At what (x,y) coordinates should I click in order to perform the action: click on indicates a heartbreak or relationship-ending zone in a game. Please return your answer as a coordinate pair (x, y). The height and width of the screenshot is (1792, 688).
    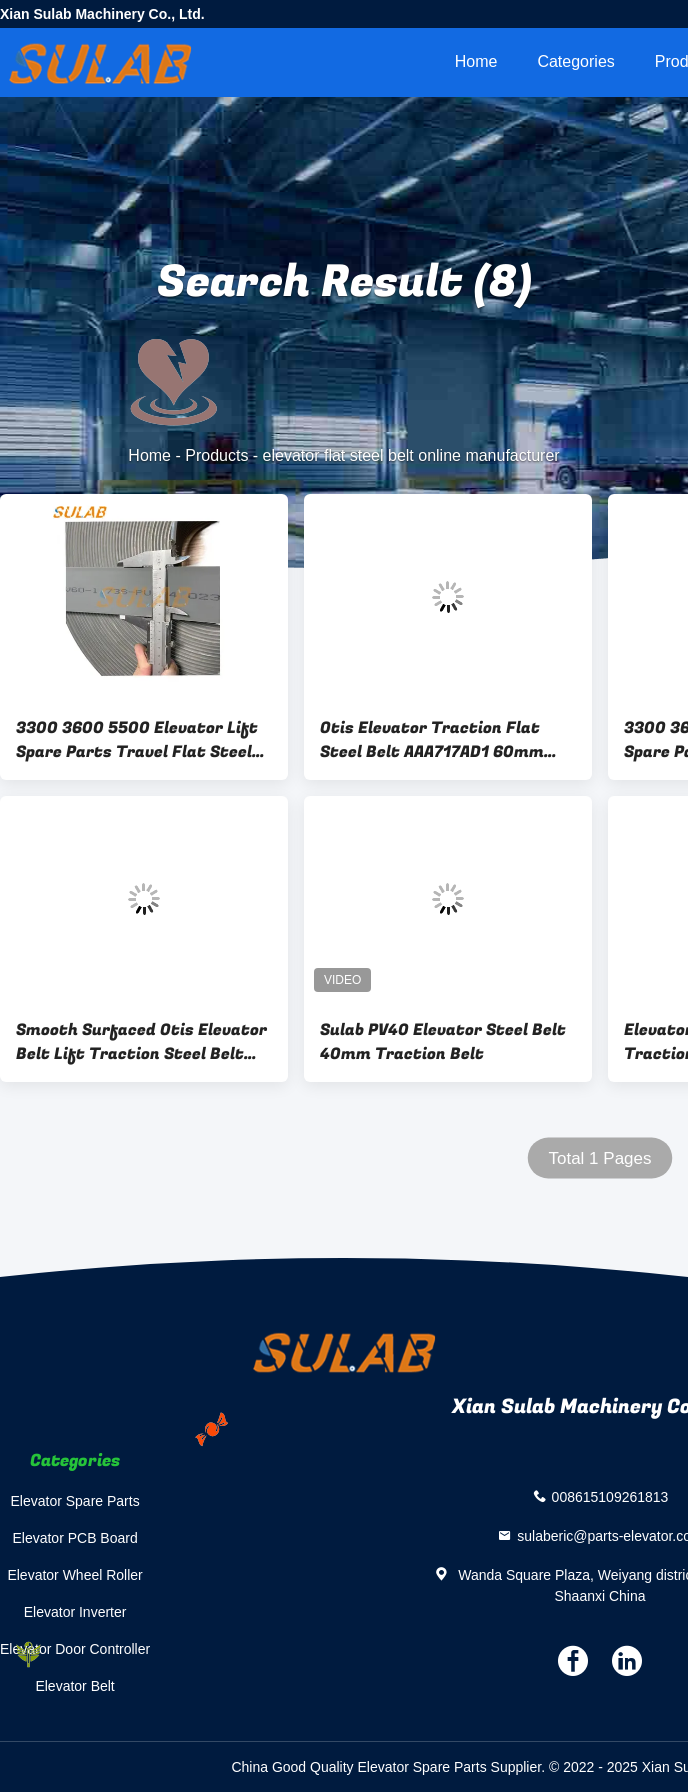
    Looking at the image, I should click on (174, 382).